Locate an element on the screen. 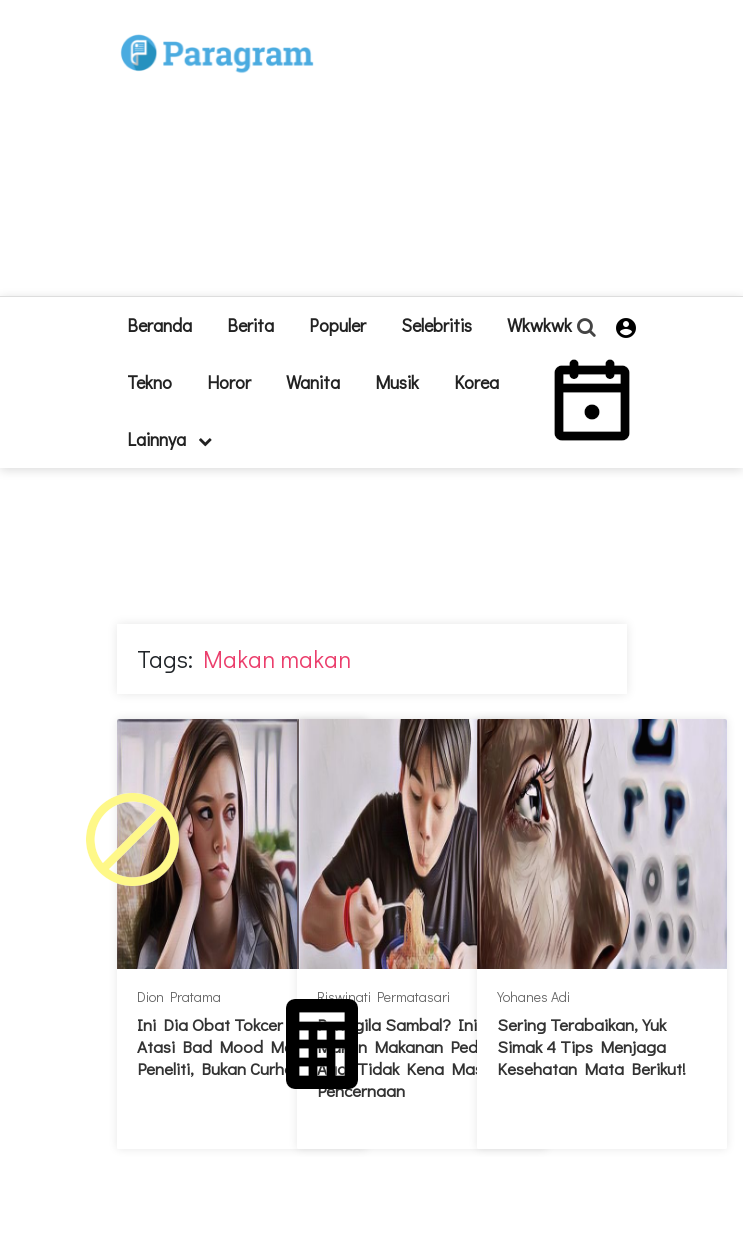 The image size is (743, 1258). indicates a blocked or prohibited action is located at coordinates (132, 839).